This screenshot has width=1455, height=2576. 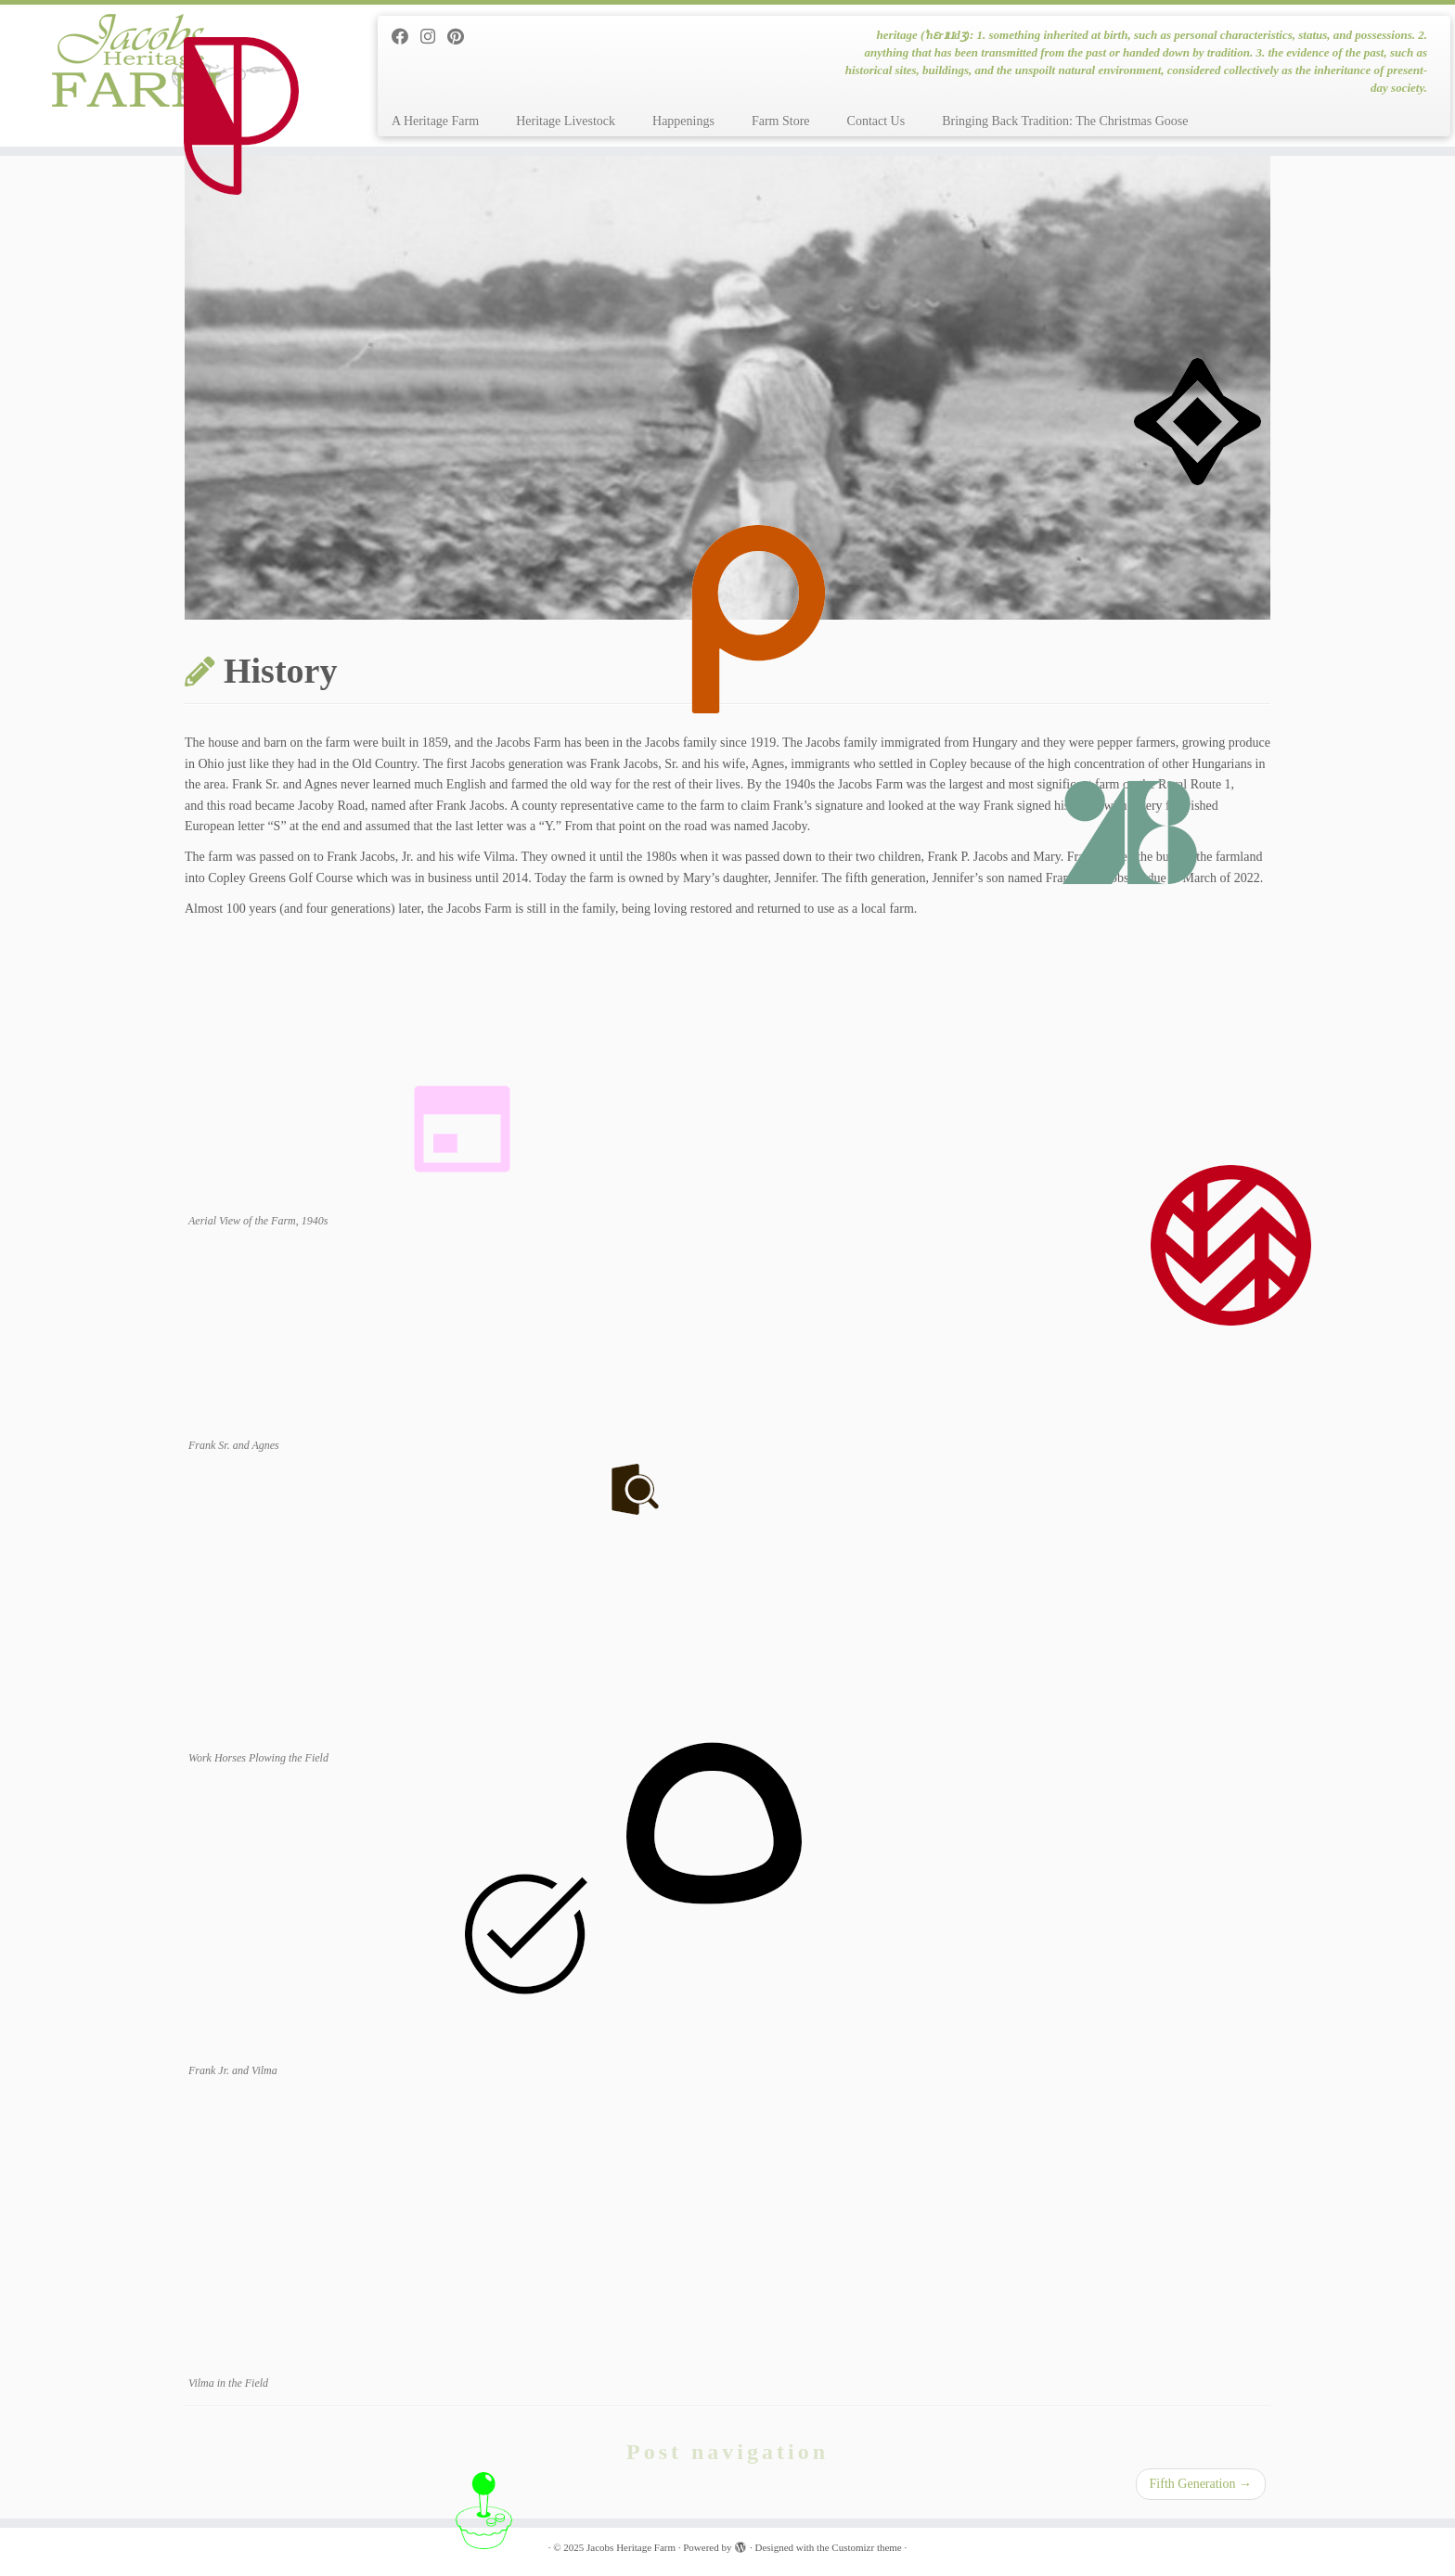 What do you see at coordinates (635, 1489) in the screenshot?
I see `quick look logo - preview files without opening them` at bounding box center [635, 1489].